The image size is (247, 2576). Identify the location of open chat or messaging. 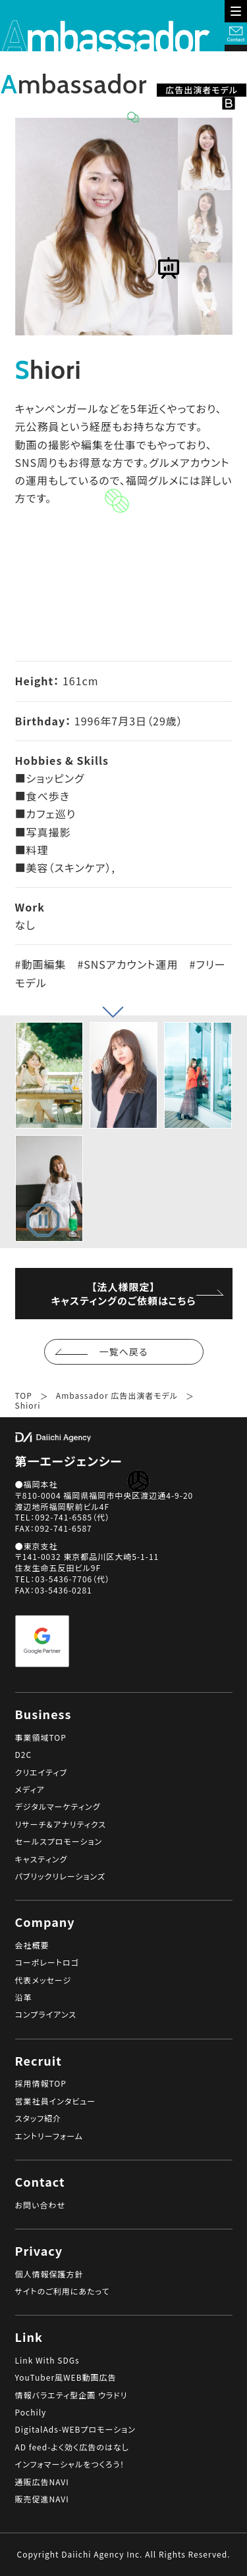
(133, 117).